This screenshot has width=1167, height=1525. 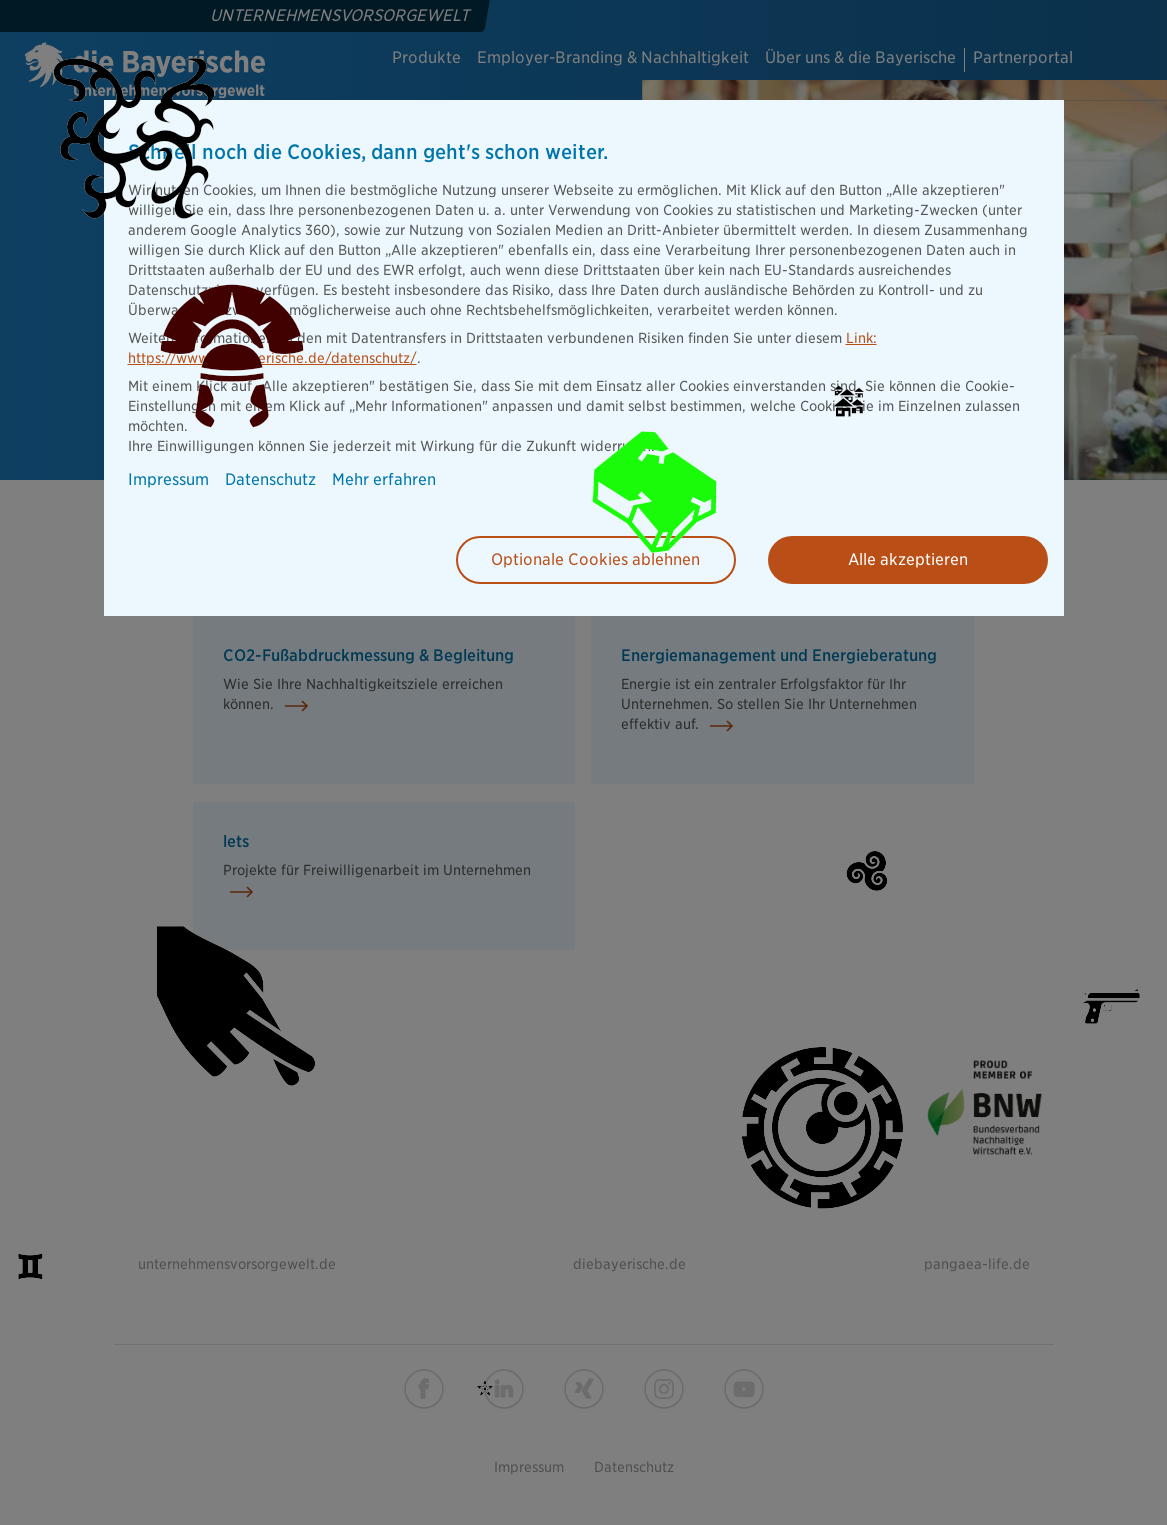 I want to click on decorative vine or plant element for fantasy game UI, so click(x=133, y=137).